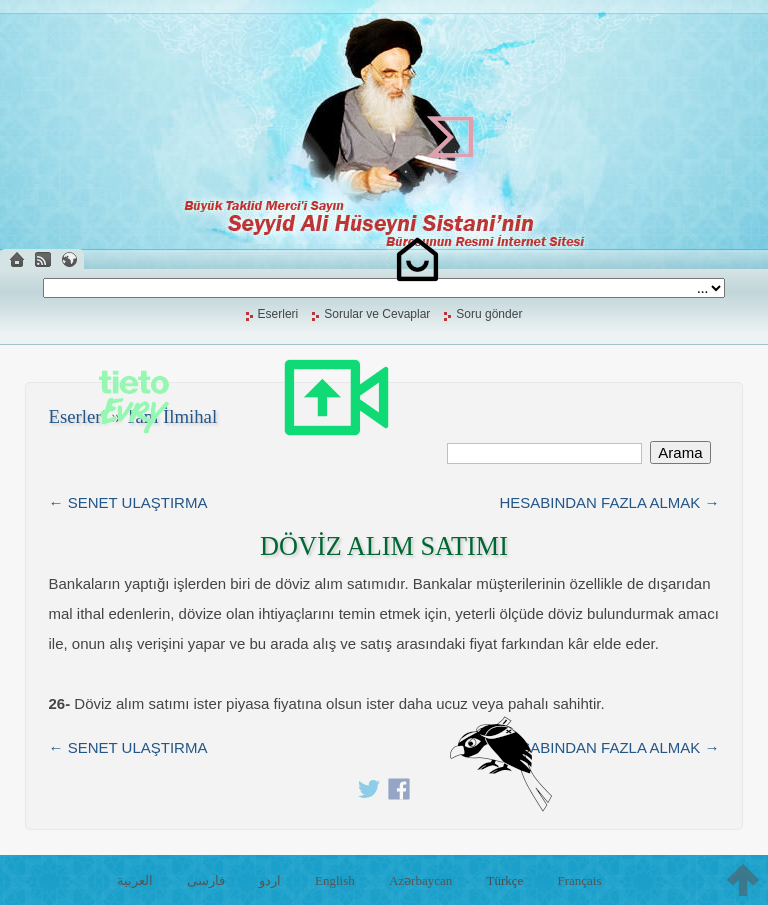 This screenshot has width=768, height=905. I want to click on link to Gerrit code review platform, so click(501, 764).